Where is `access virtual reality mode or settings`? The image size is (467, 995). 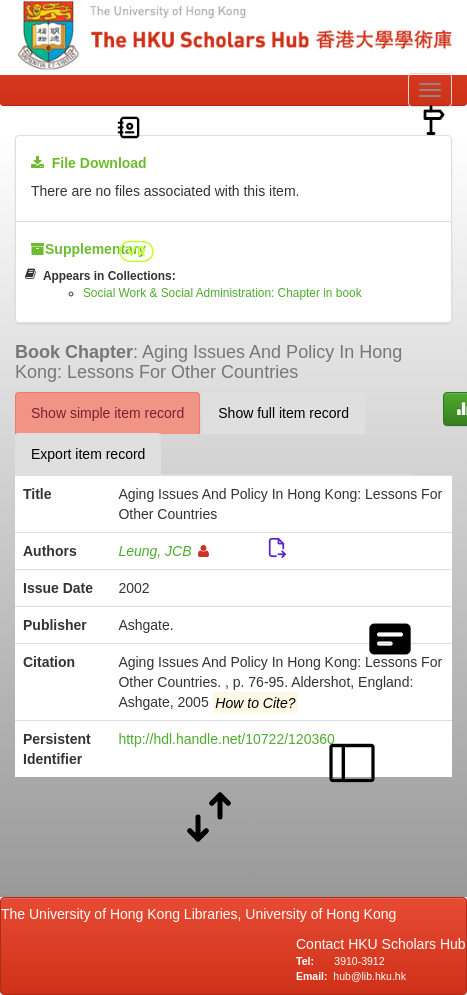 access virtual reality mode or settings is located at coordinates (136, 251).